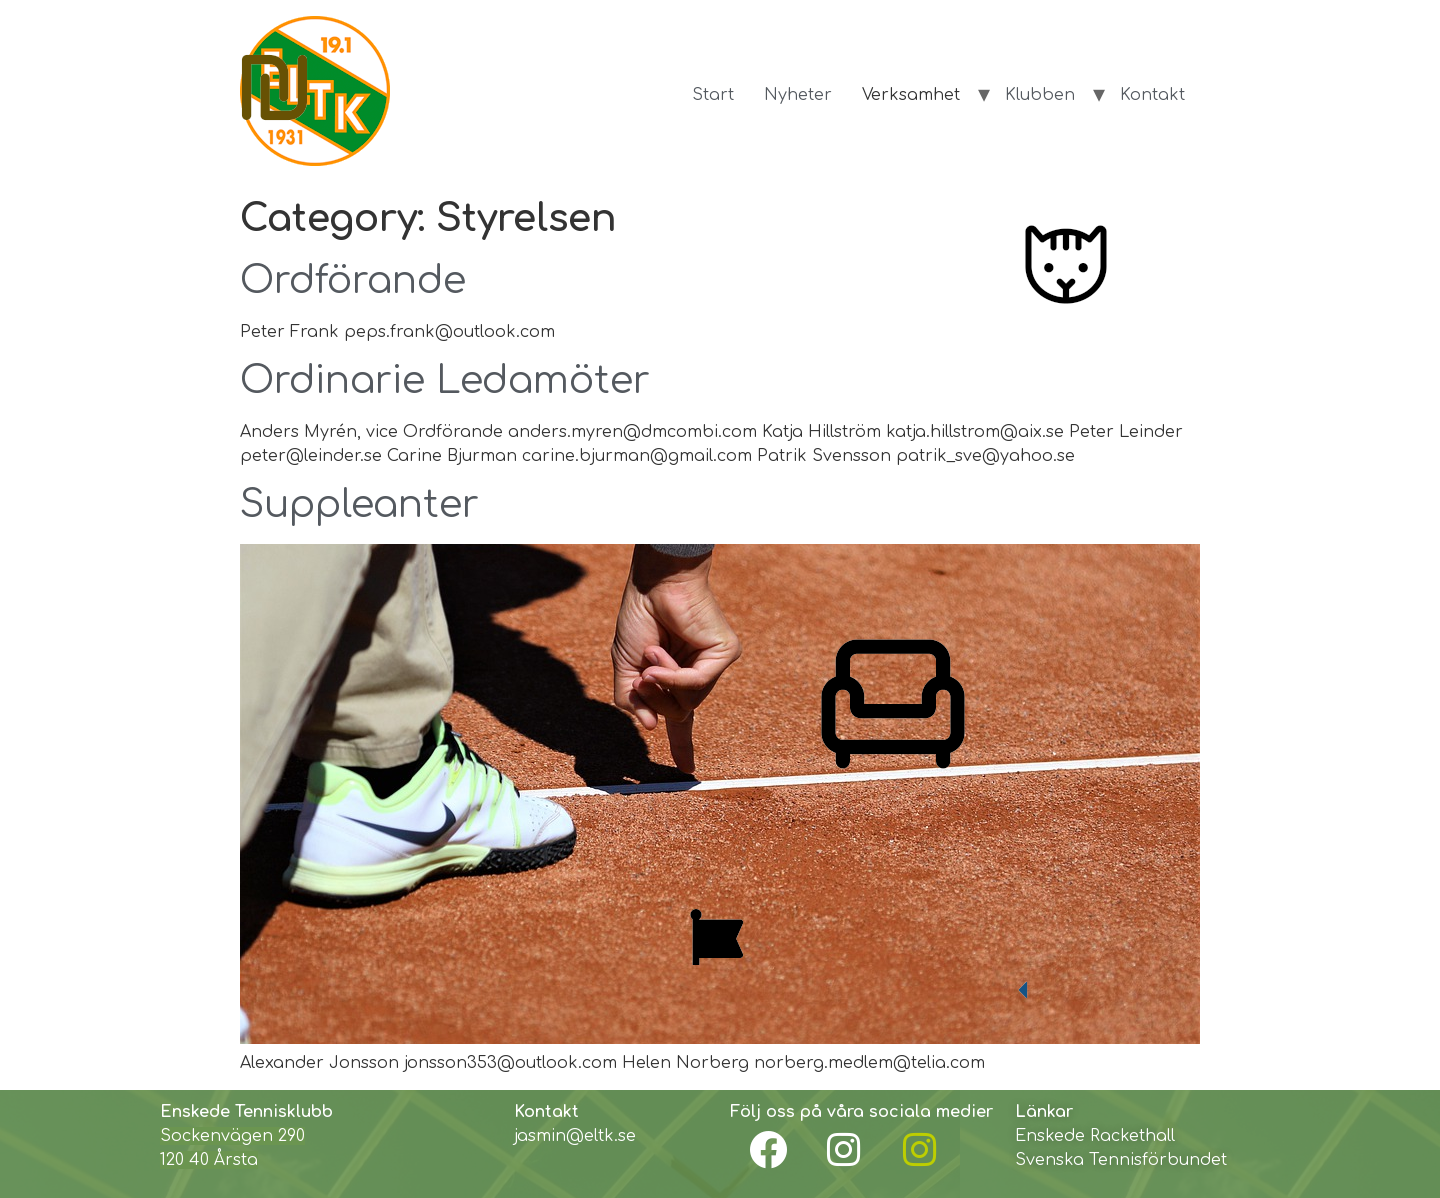  Describe the element at coordinates (893, 704) in the screenshot. I see `browse furniture or home decor items` at that location.